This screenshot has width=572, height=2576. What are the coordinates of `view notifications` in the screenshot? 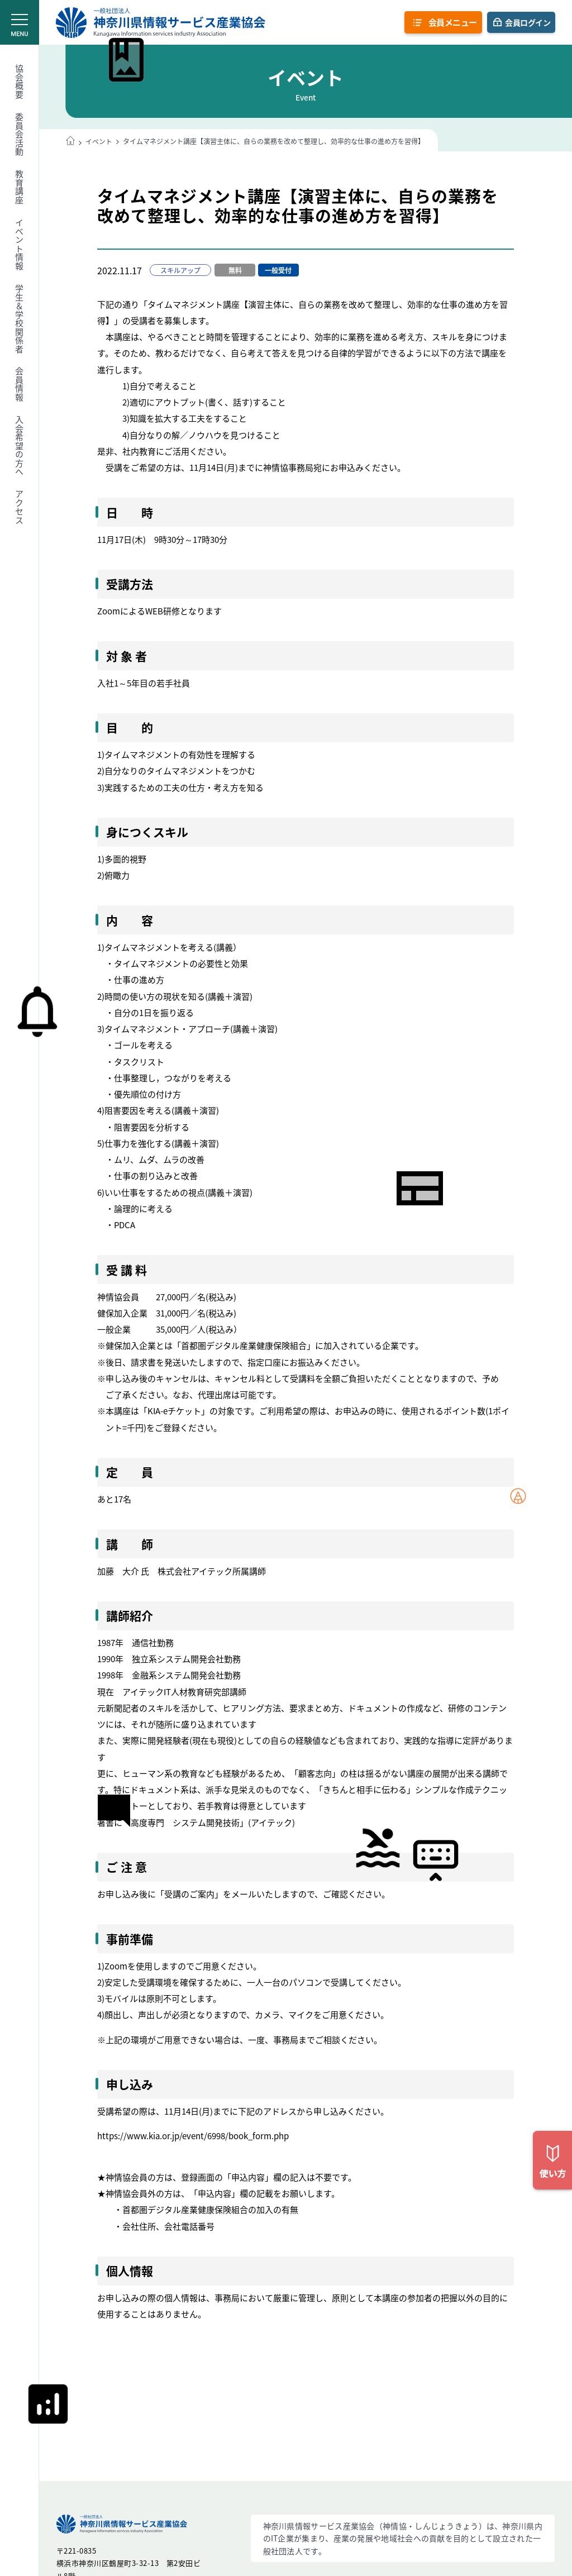 It's located at (37, 1011).